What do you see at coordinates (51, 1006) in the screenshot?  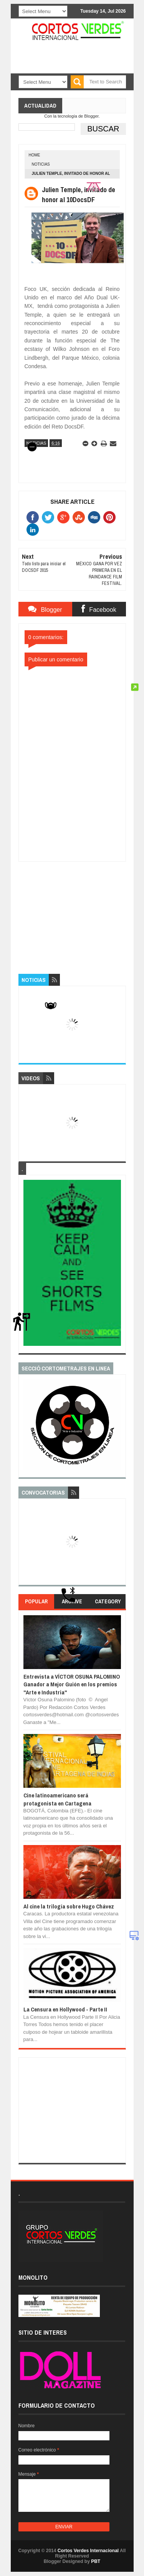 I see `indicates mask required or health safety guidelines` at bounding box center [51, 1006].